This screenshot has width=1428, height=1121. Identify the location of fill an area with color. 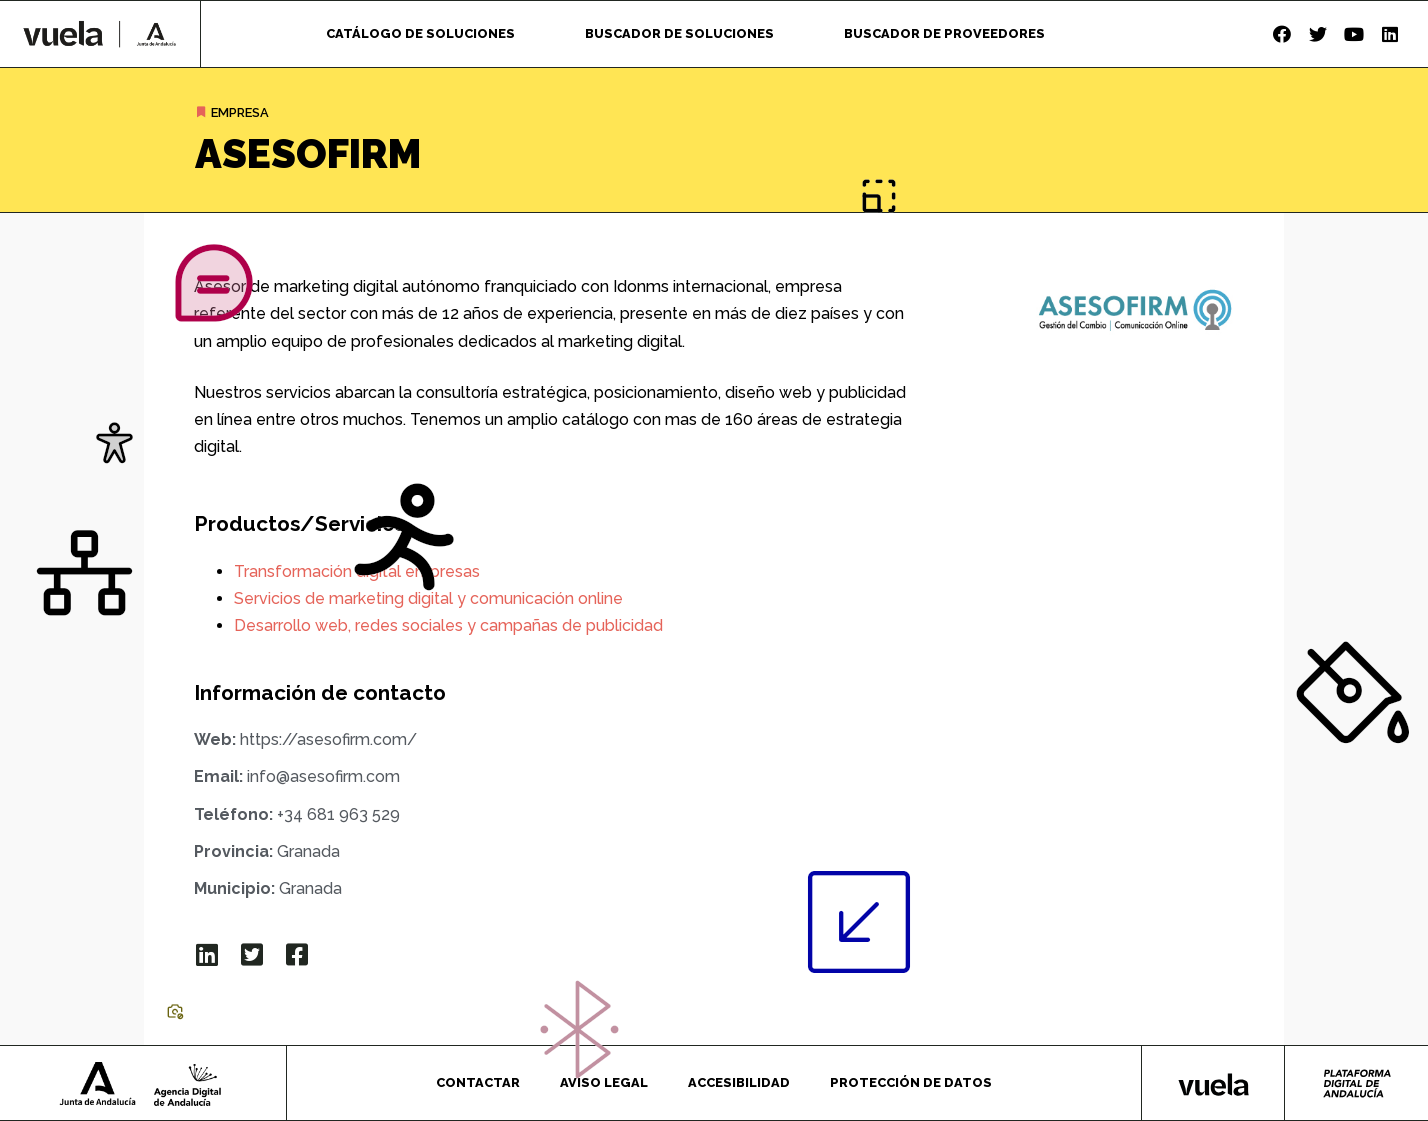
(1351, 696).